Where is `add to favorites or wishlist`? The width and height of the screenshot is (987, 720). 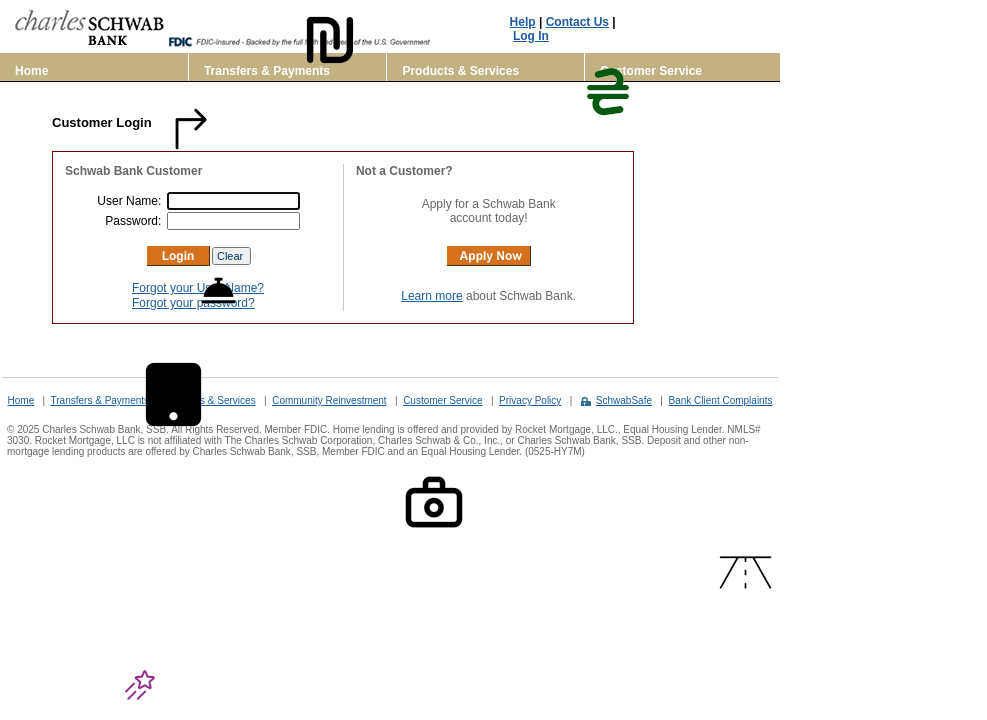
add to favorites or wishlist is located at coordinates (140, 685).